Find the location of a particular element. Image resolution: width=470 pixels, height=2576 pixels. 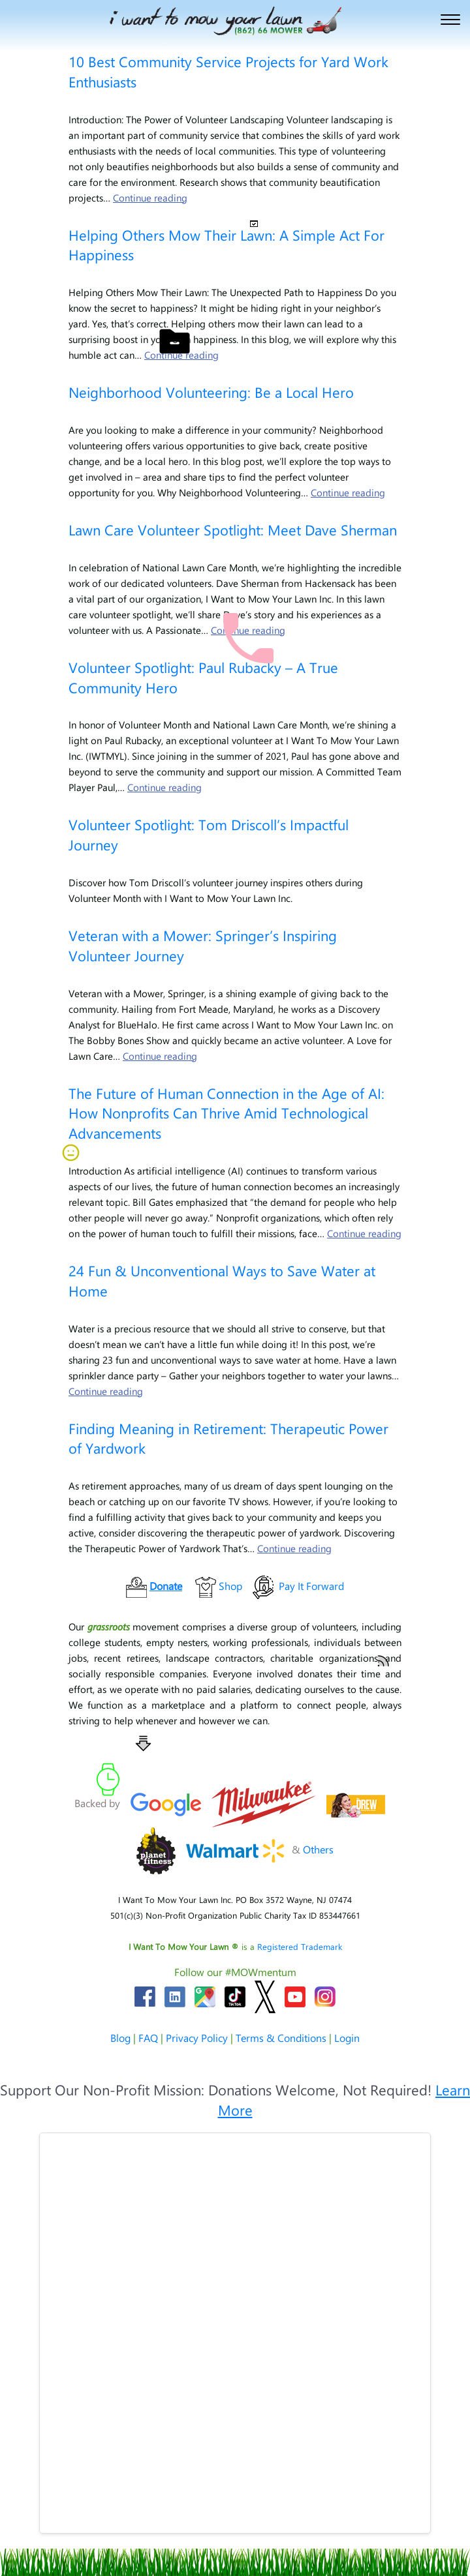

indicates neutral or no reaction is located at coordinates (70, 1152).